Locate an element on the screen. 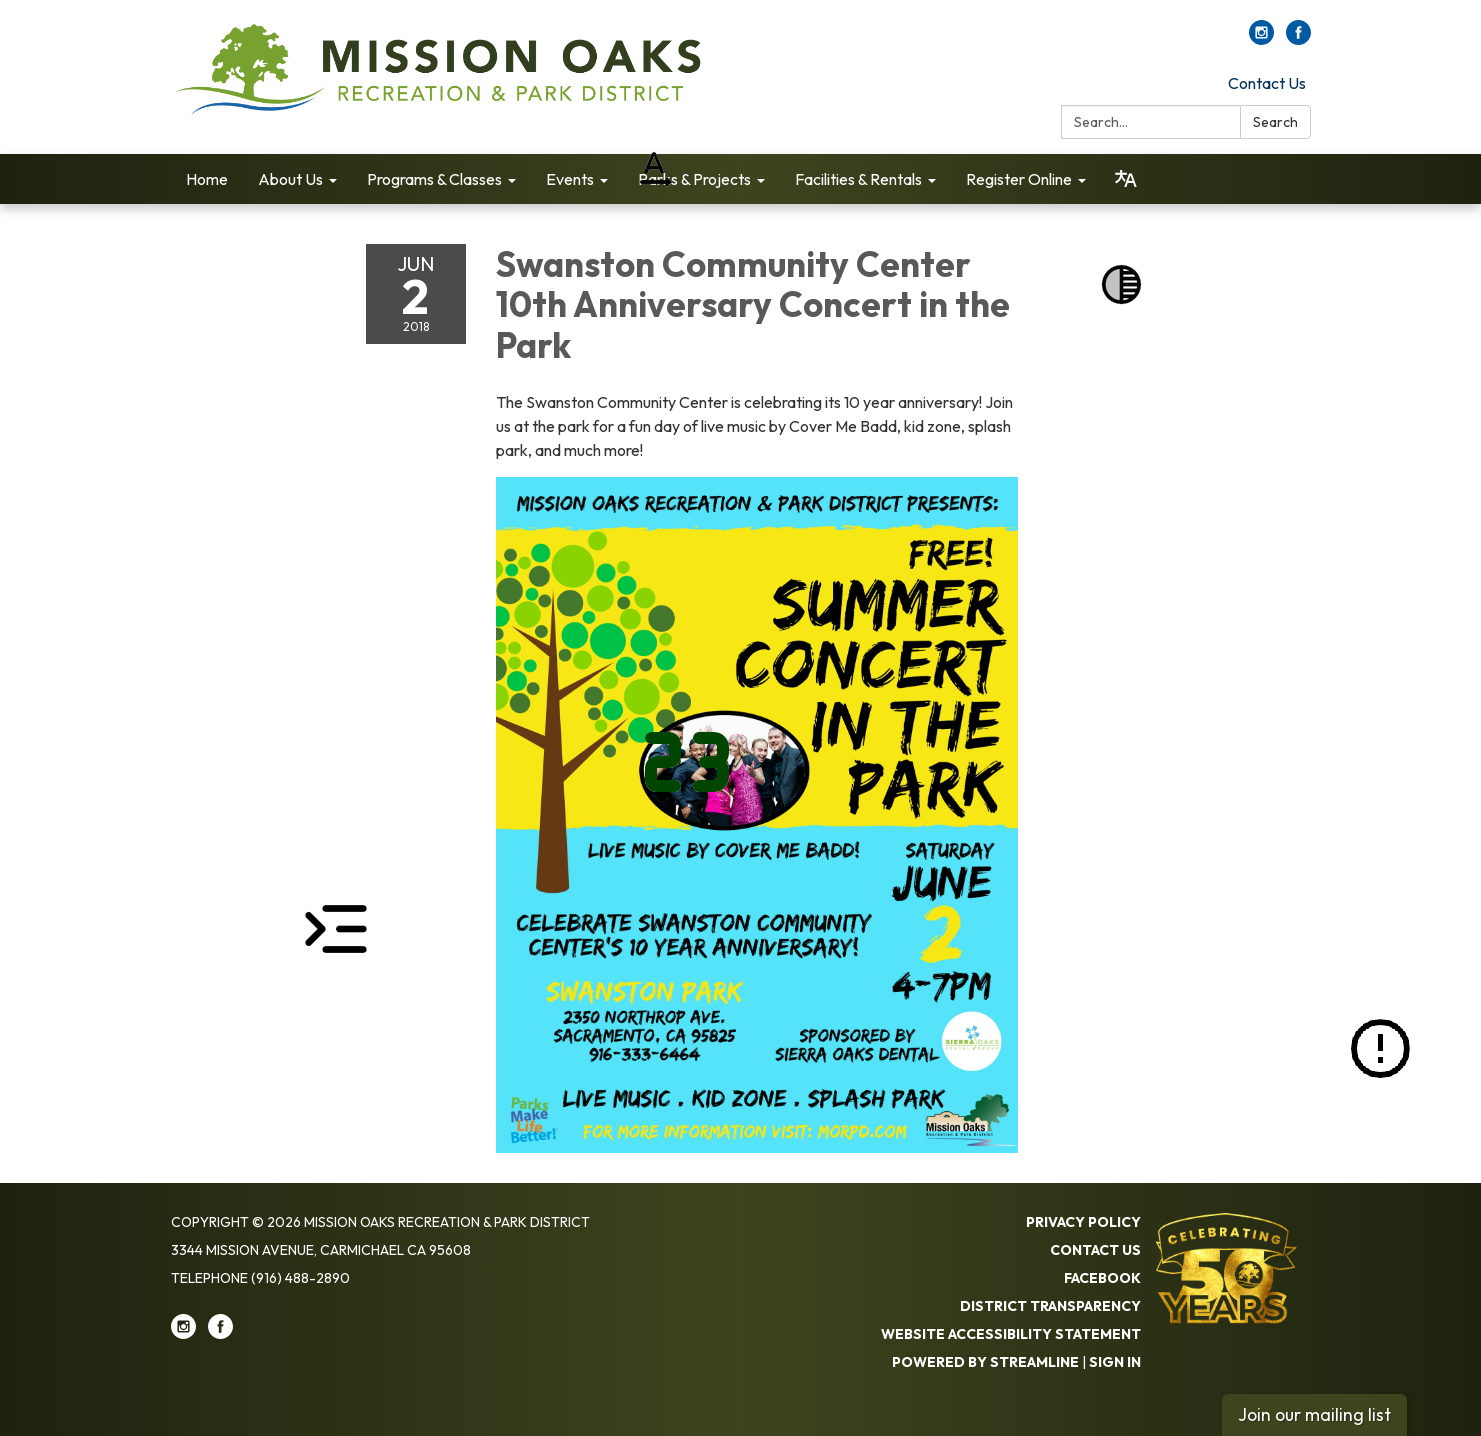 This screenshot has width=1481, height=1436. indicates an error or problem has occurred is located at coordinates (1380, 1048).